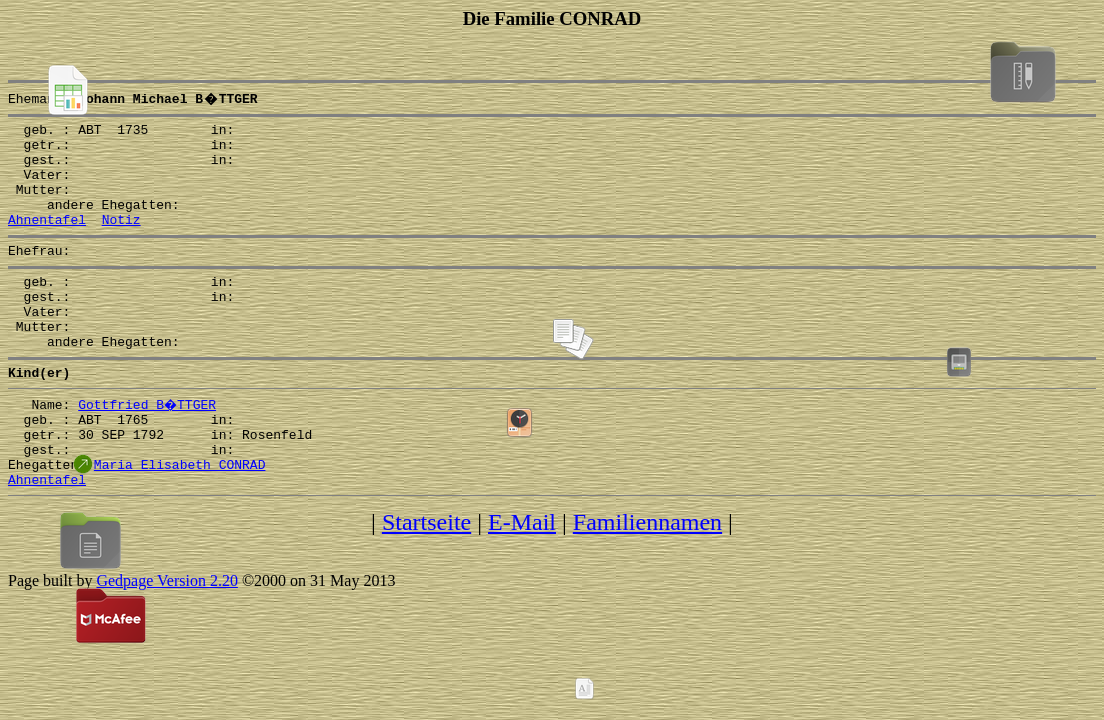  Describe the element at coordinates (584, 688) in the screenshot. I see `open a rich text document` at that location.